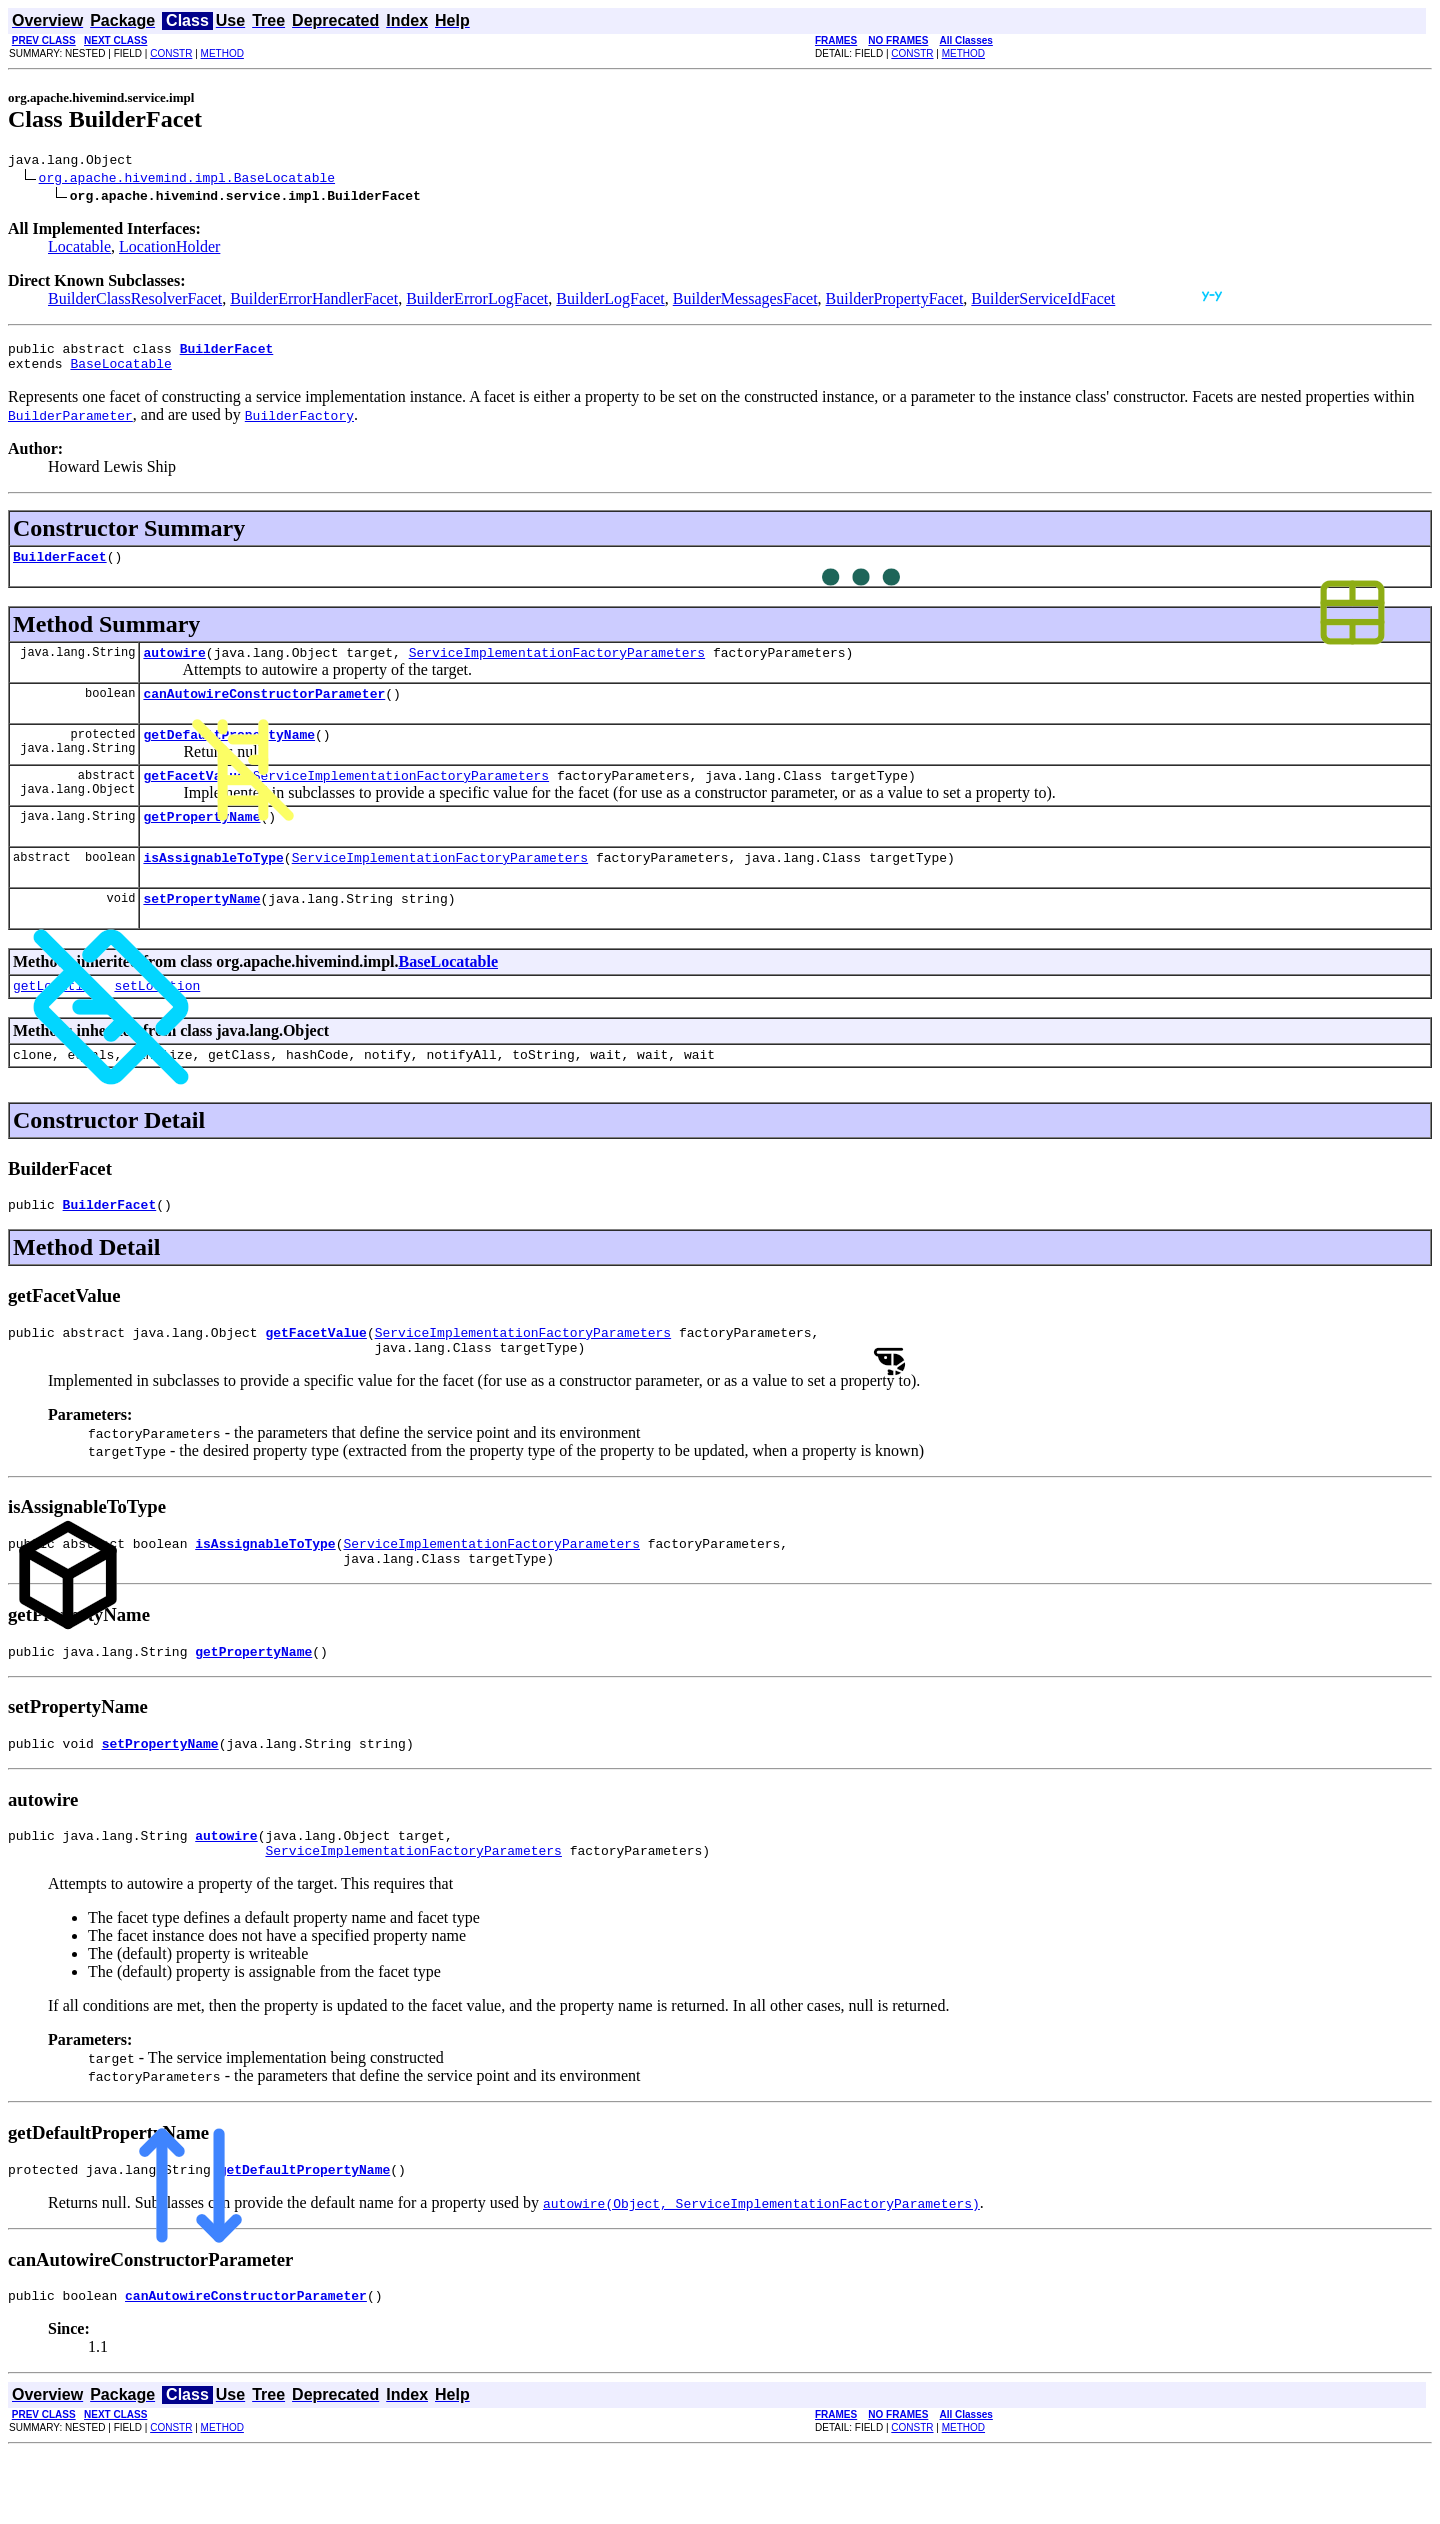 The width and height of the screenshot is (1440, 2524). I want to click on represents a mathematical subtraction operation (y minus y), so click(1212, 295).